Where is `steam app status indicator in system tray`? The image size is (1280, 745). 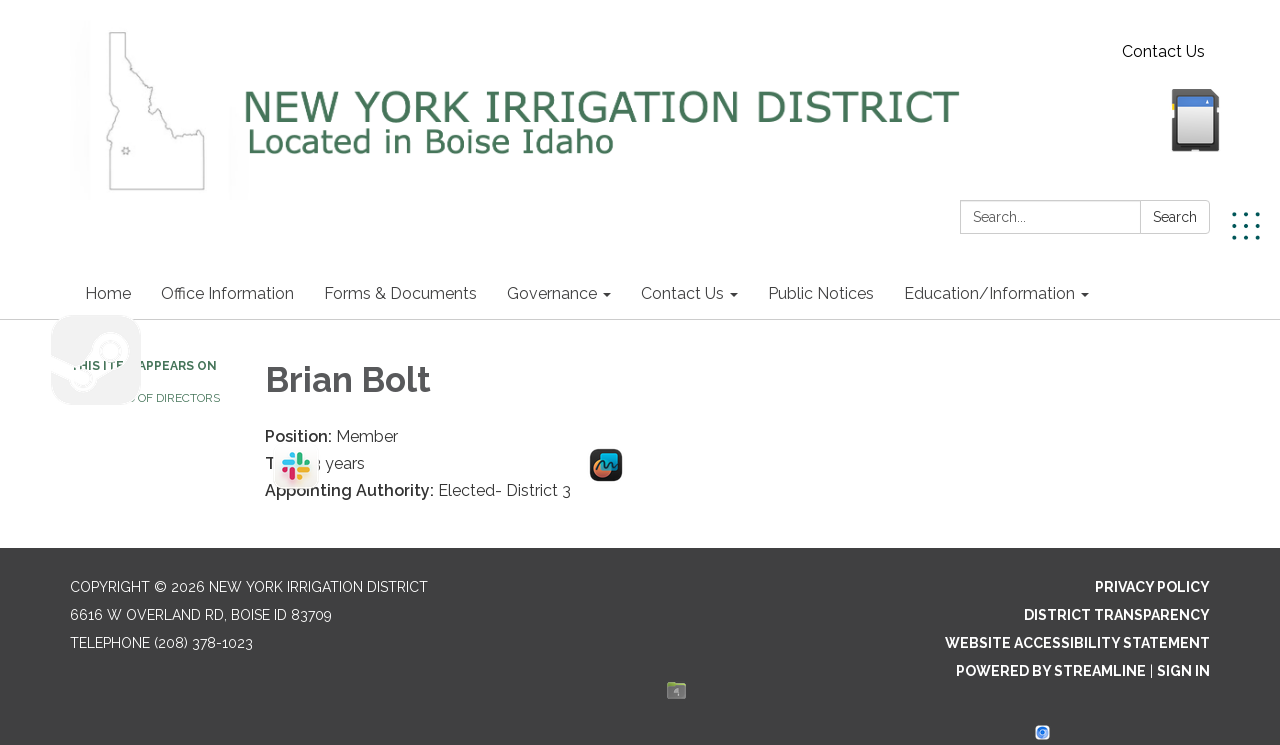 steam app status indicator in system tray is located at coordinates (96, 360).